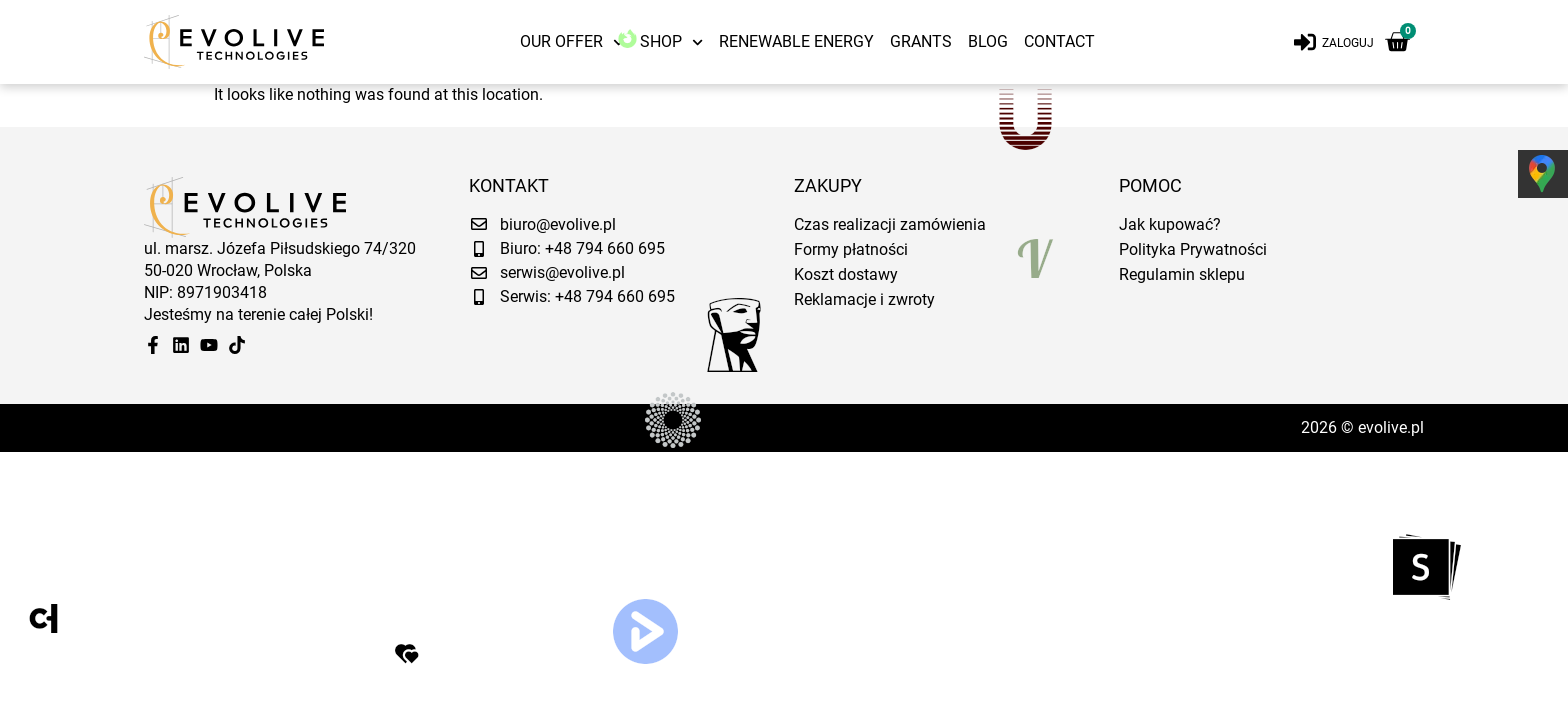  Describe the element at coordinates (1035, 258) in the screenshot. I see `vala programming language logo` at that location.